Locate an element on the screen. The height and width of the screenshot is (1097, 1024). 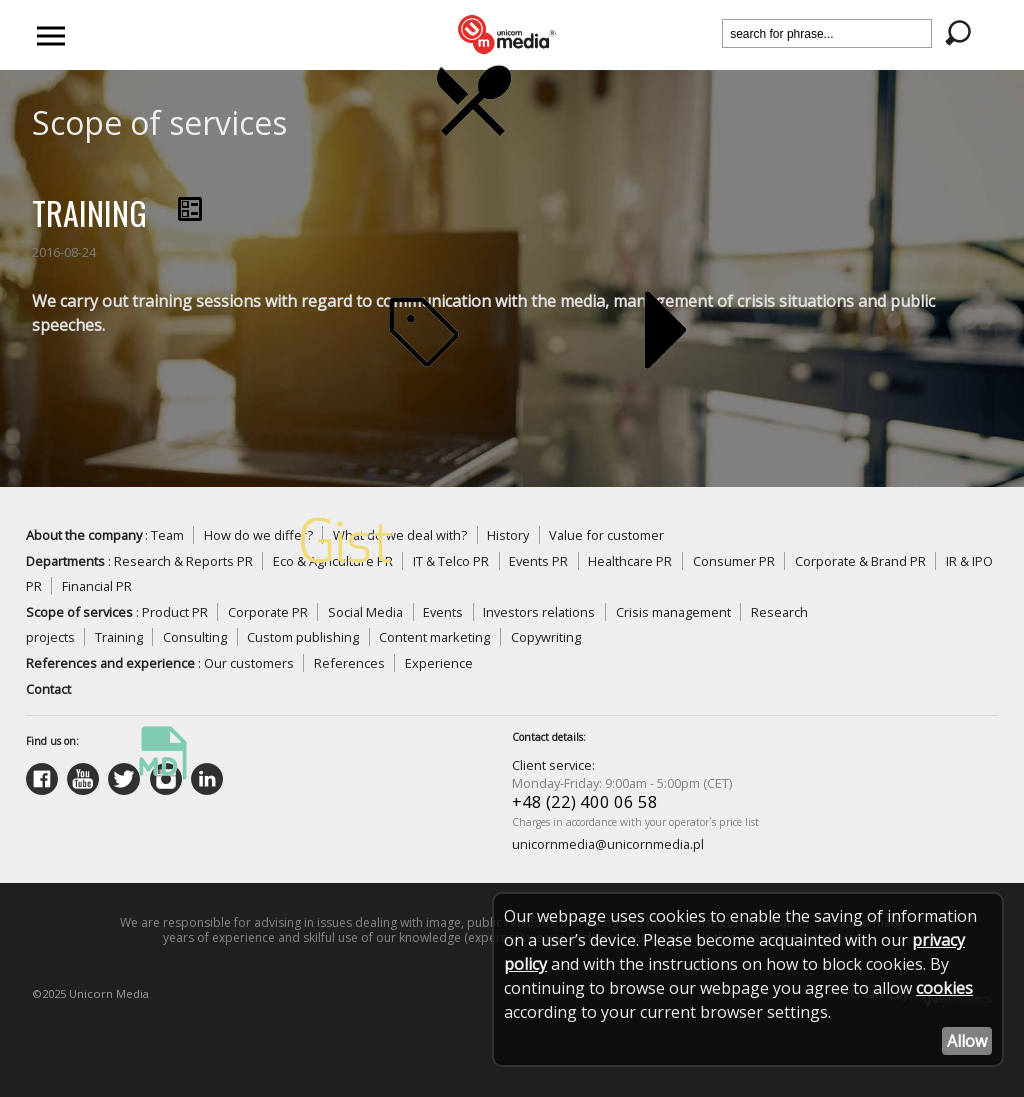
play media or start playback is located at coordinates (666, 330).